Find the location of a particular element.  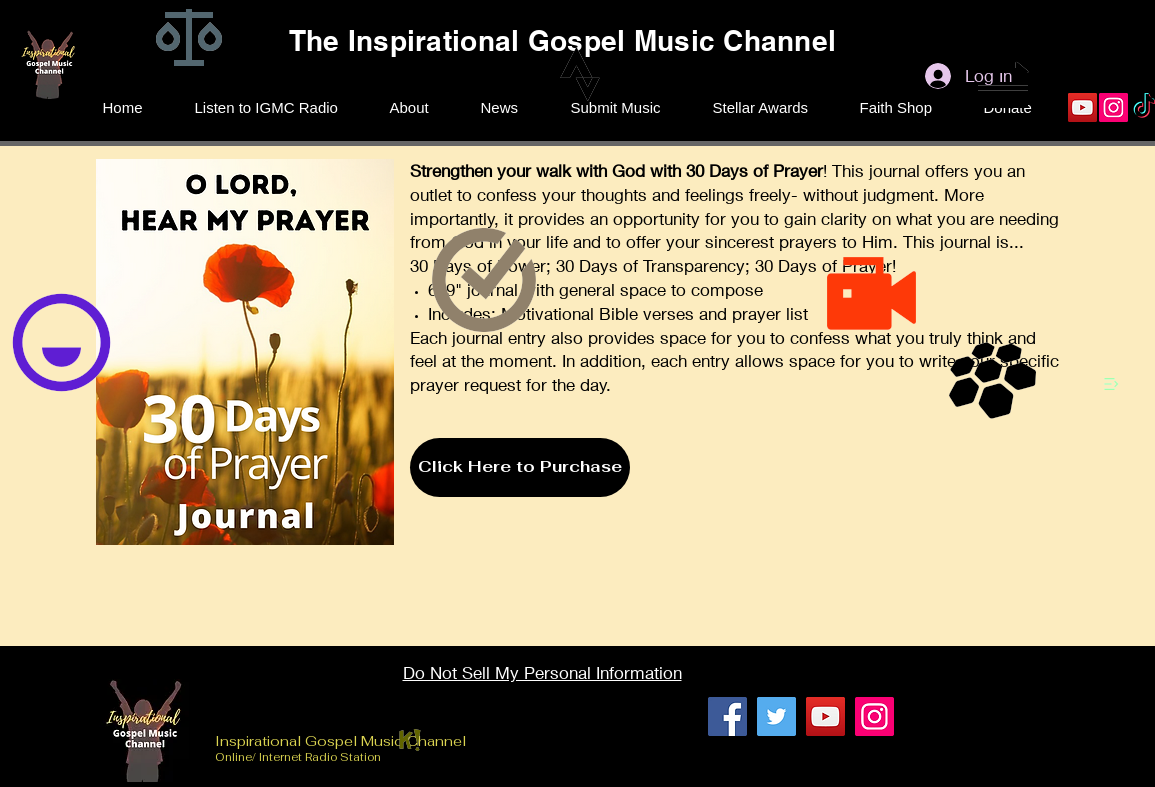

norton antivirus or security software is located at coordinates (484, 280).